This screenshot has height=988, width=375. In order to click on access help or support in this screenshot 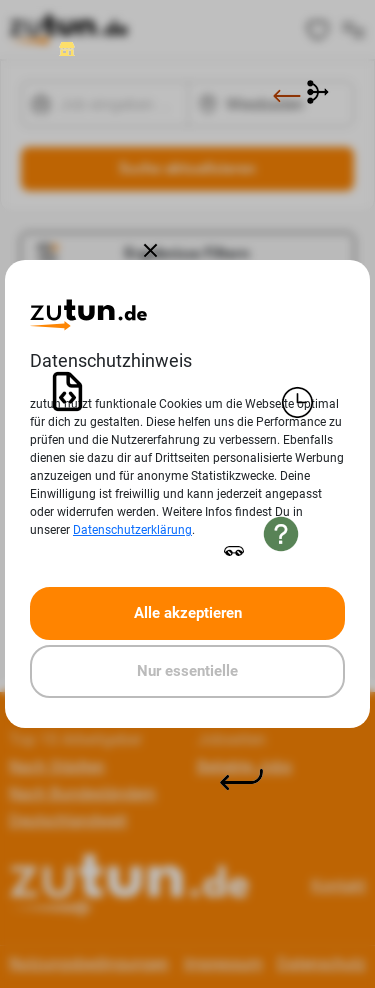, I will do `click(281, 534)`.